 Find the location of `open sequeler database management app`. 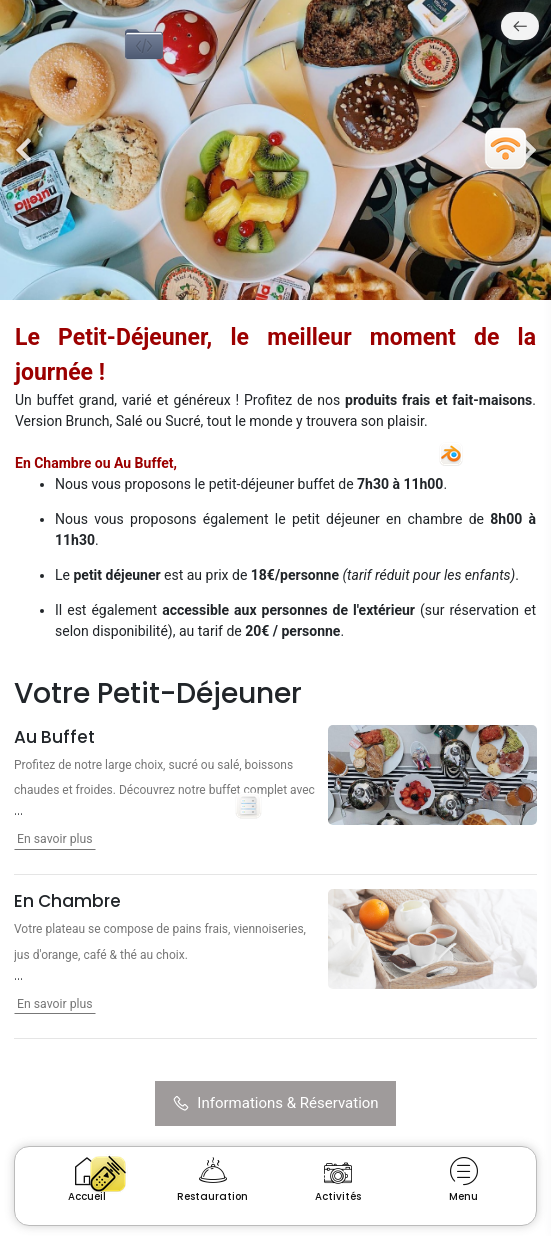

open sequeler database management app is located at coordinates (248, 805).